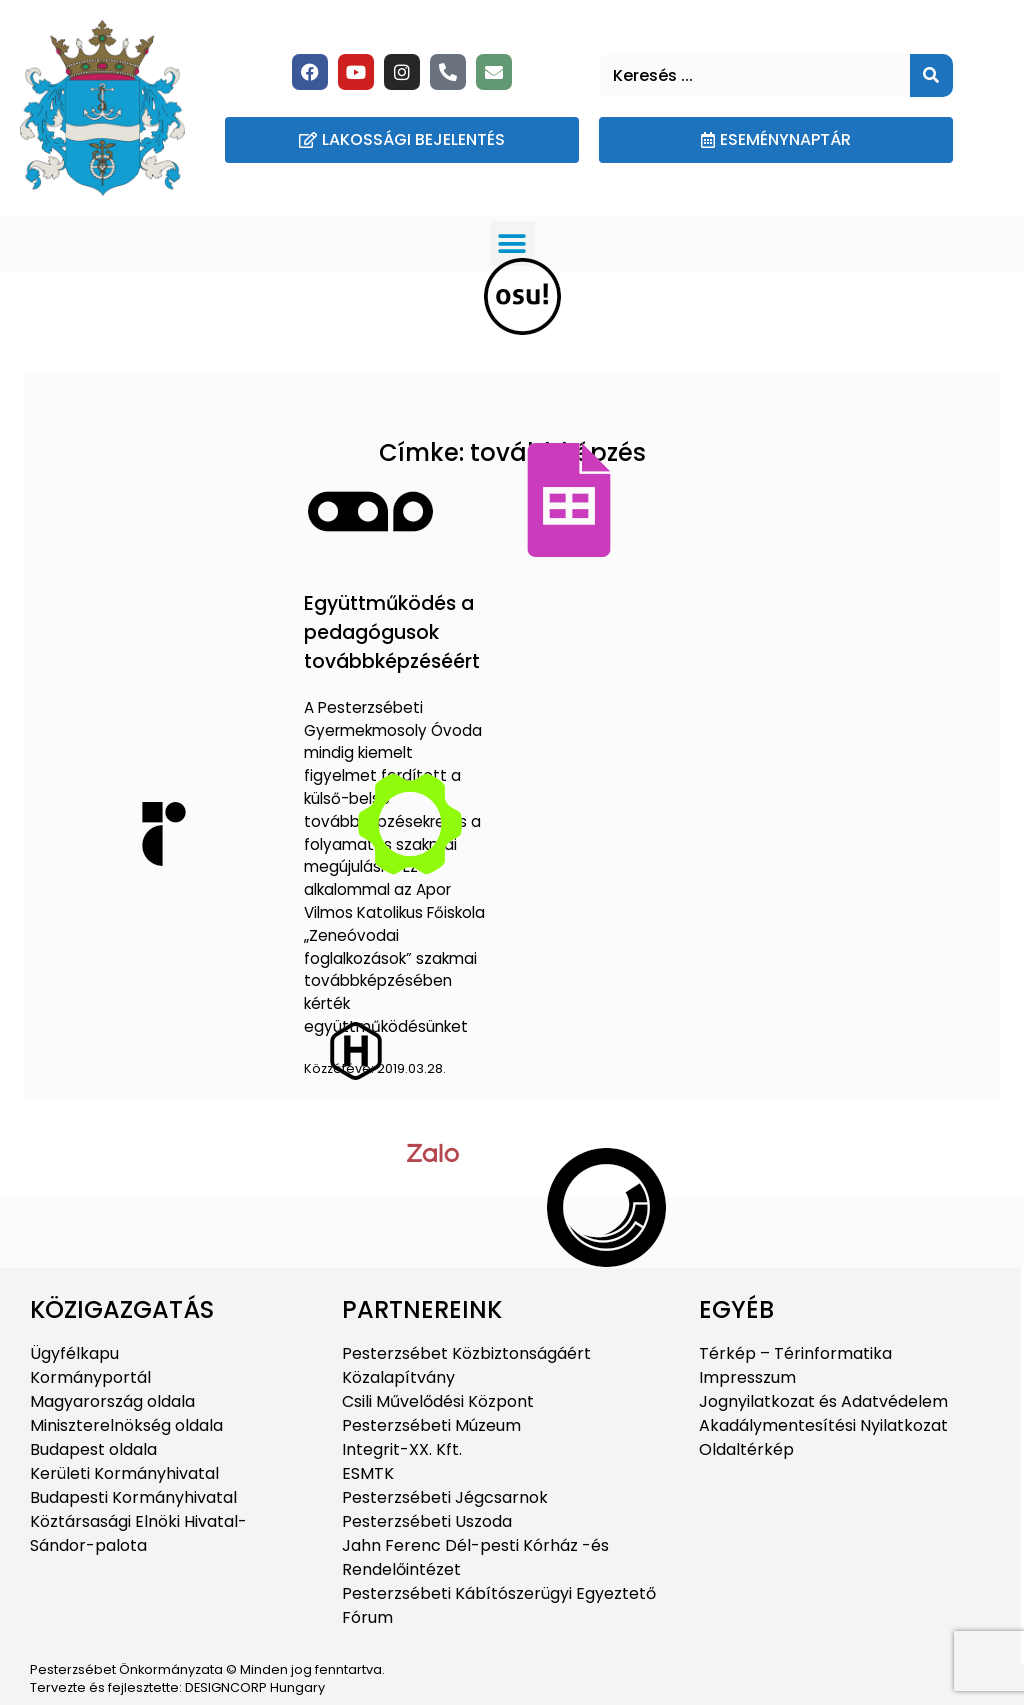  Describe the element at coordinates (569, 500) in the screenshot. I see `open Google Sheets` at that location.